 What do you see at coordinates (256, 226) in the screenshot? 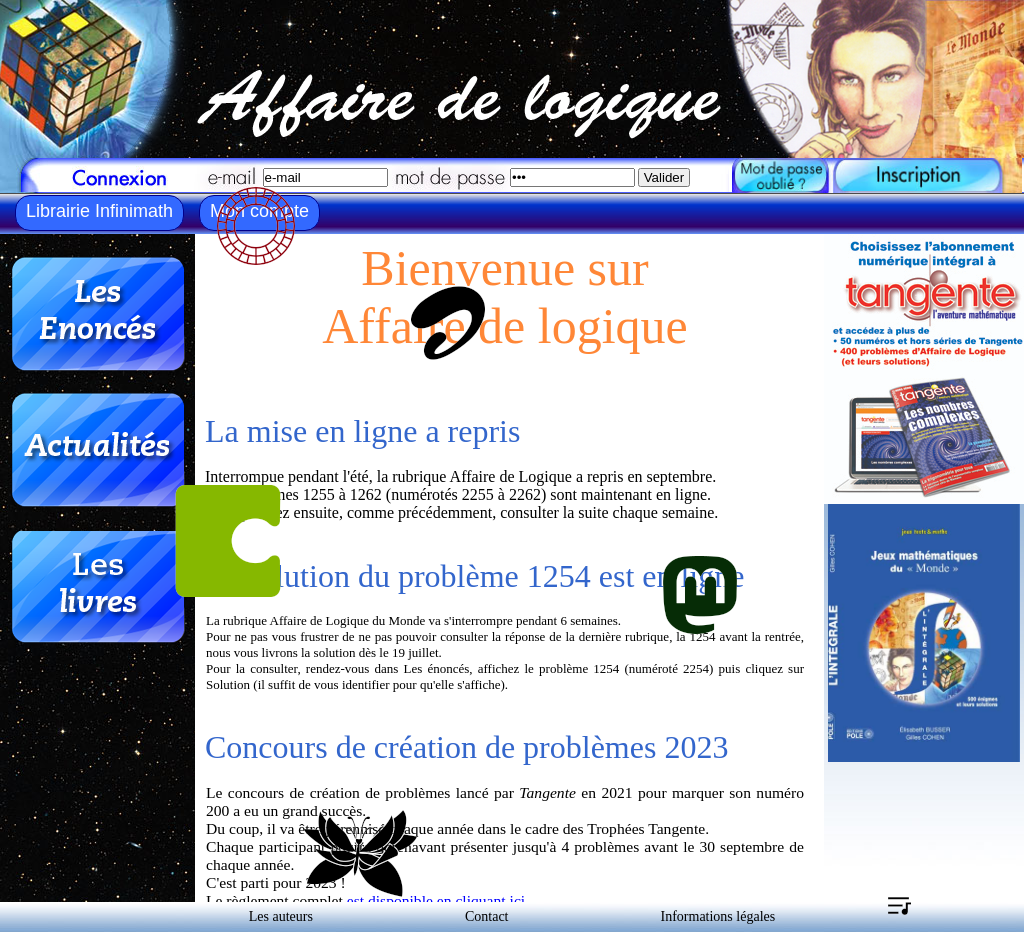
I see `open the VSCO photo editing app` at bounding box center [256, 226].